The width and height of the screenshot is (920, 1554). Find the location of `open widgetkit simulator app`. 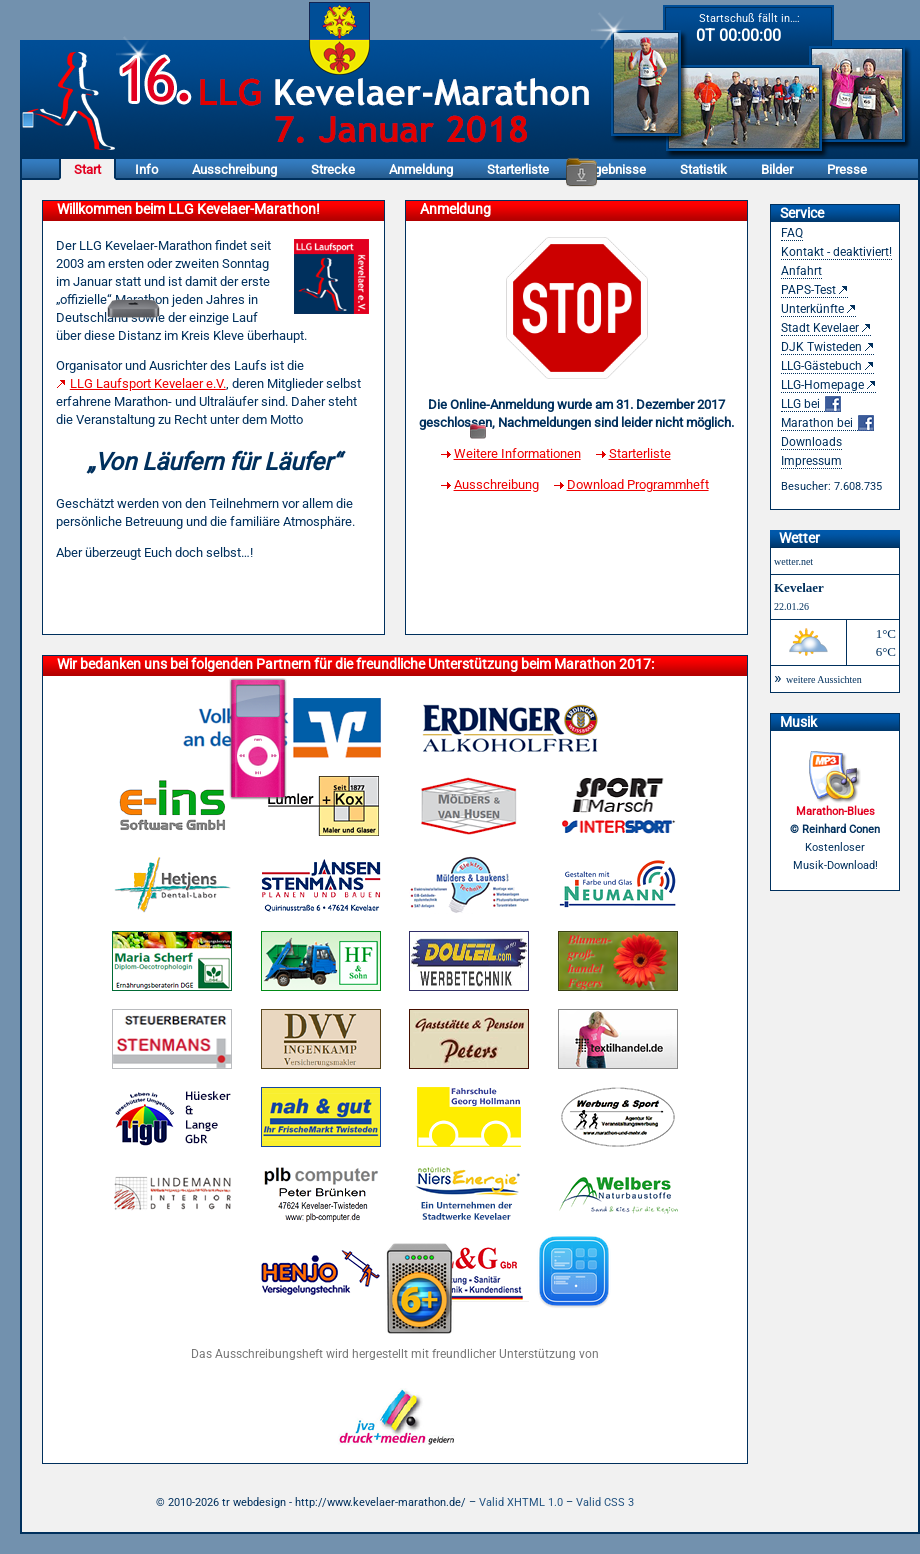

open widgetkit simulator app is located at coordinates (574, 1271).